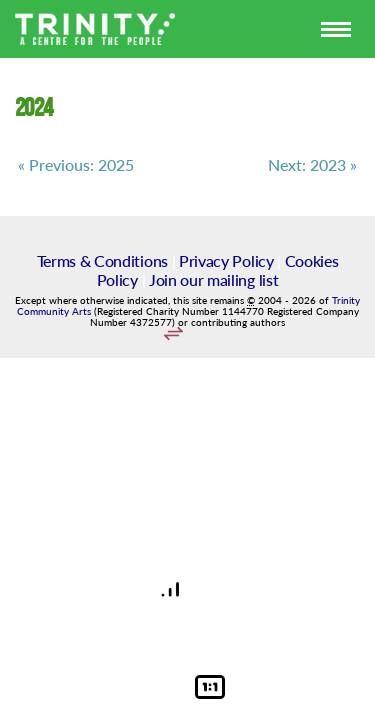 The image size is (375, 720). What do you see at coordinates (177, 583) in the screenshot?
I see `indicates medium signal strength` at bounding box center [177, 583].